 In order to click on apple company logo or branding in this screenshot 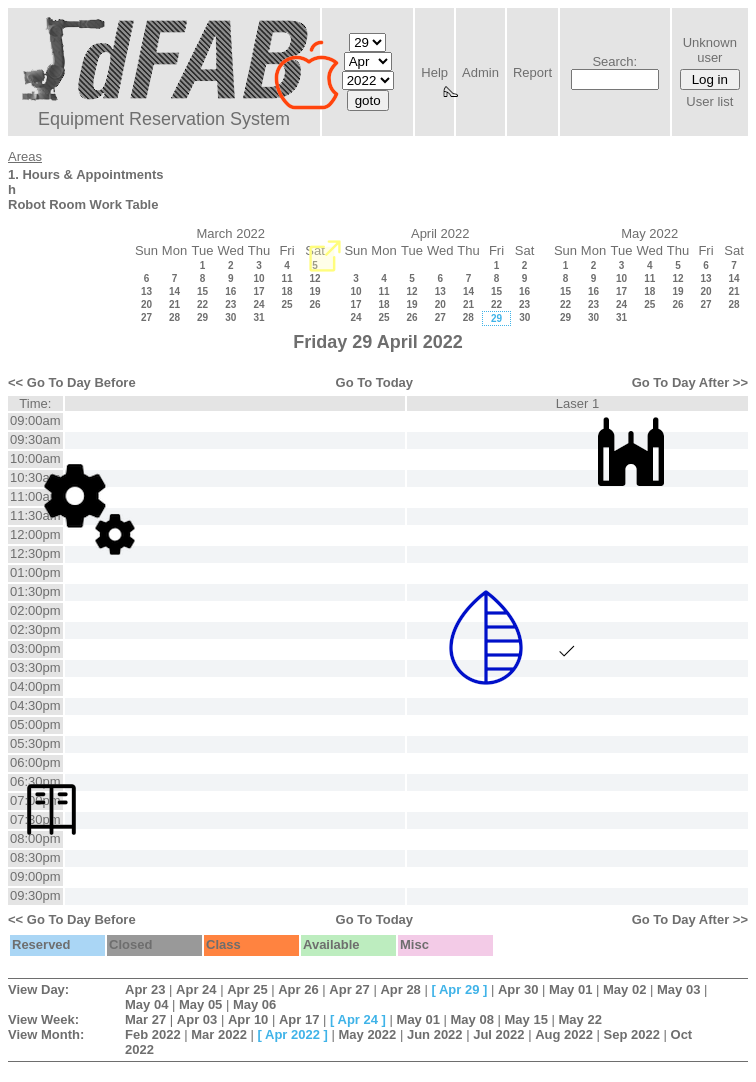, I will do `click(309, 80)`.